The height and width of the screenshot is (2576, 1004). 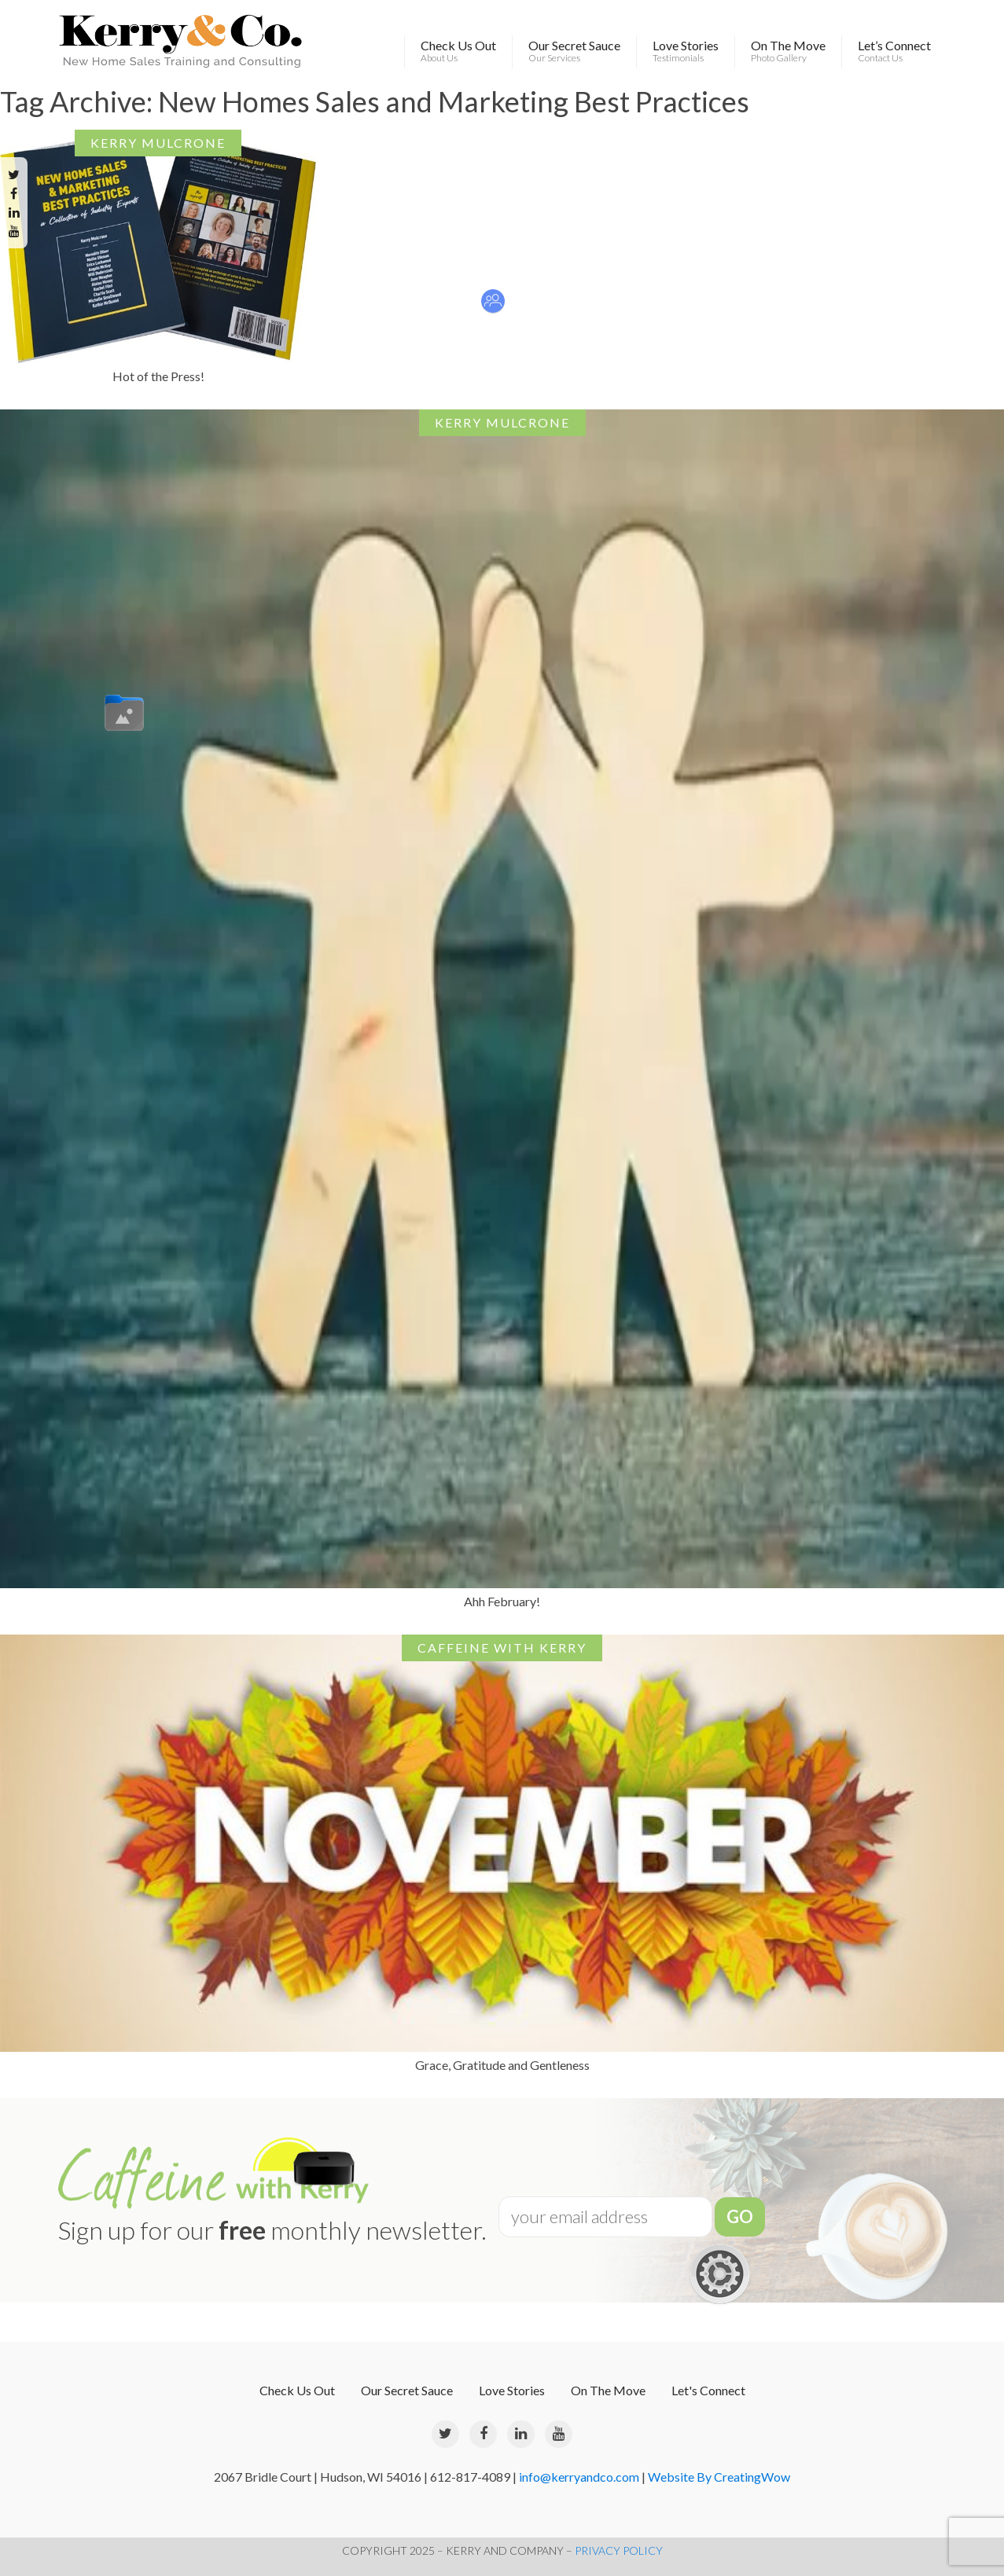 I want to click on apple tv 4k (3rd generation) device, so click(x=324, y=2160).